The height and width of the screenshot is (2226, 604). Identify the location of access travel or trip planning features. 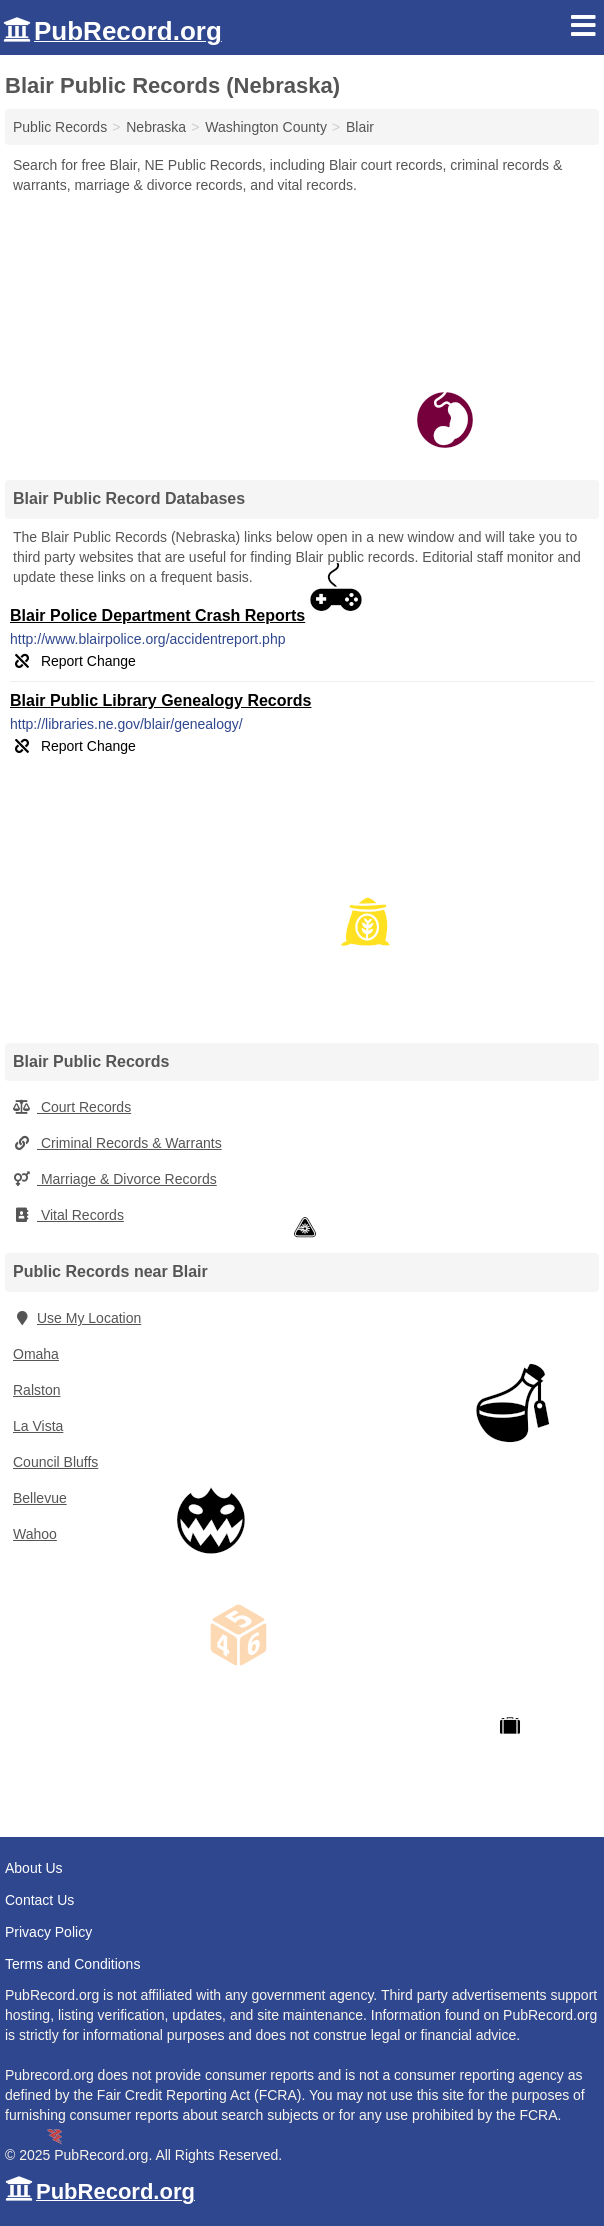
(510, 1726).